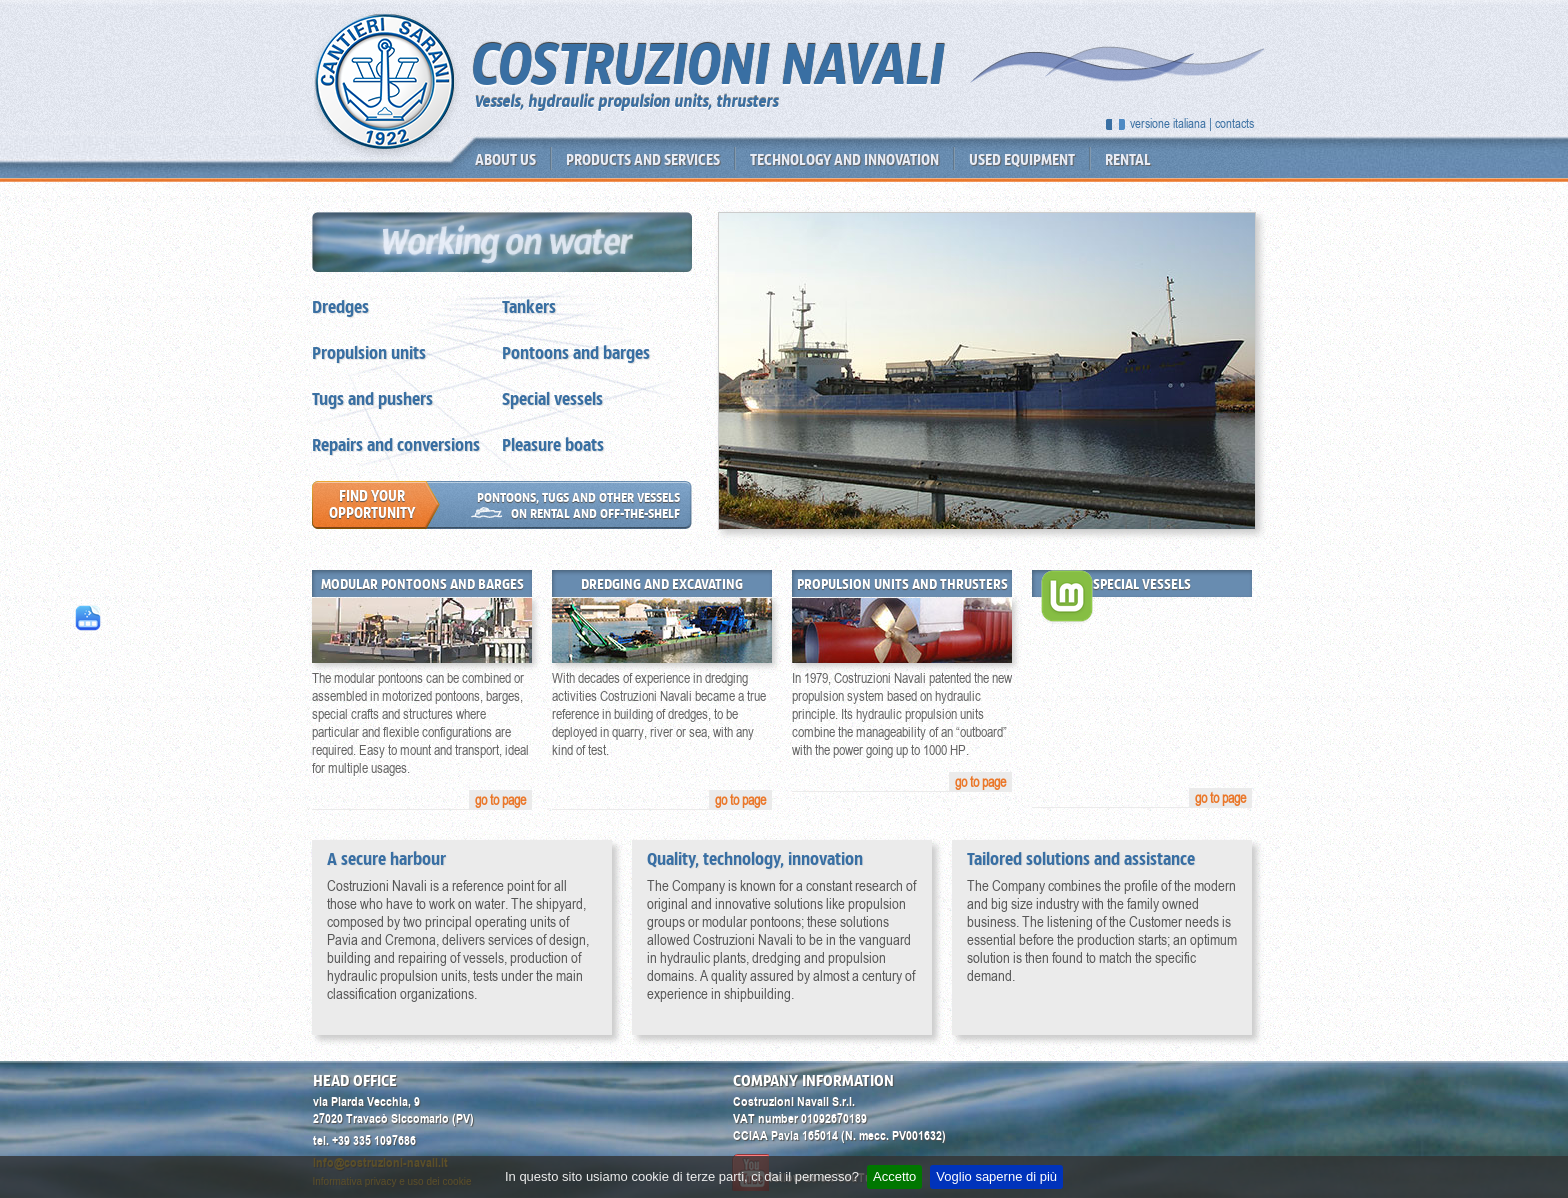  What do you see at coordinates (1067, 596) in the screenshot?
I see `open linux mint application` at bounding box center [1067, 596].